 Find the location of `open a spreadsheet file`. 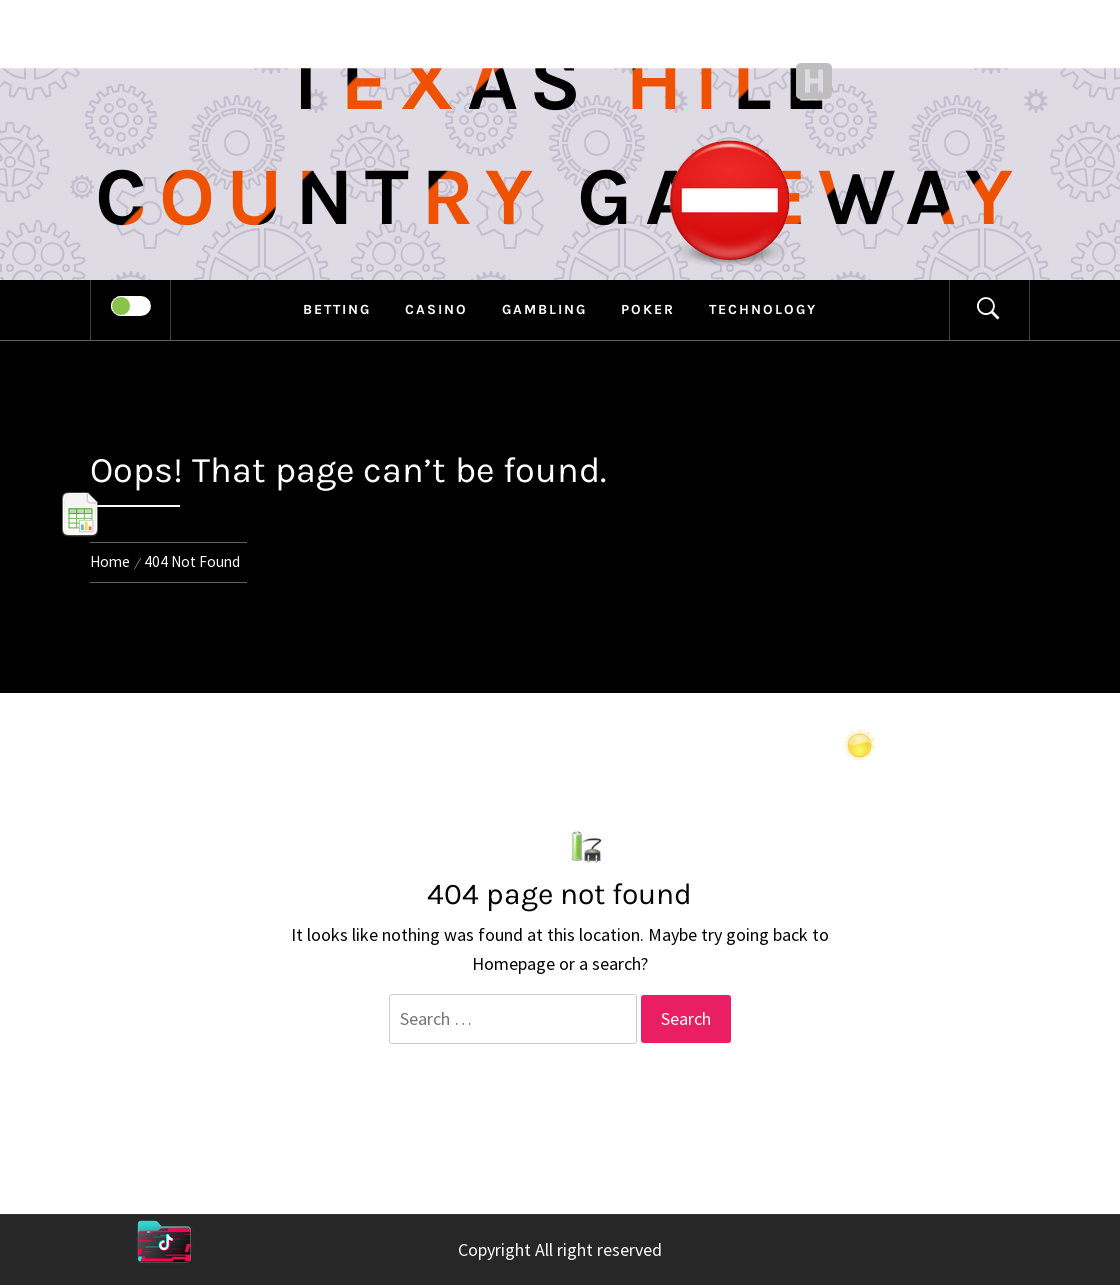

open a spreadsheet file is located at coordinates (80, 514).